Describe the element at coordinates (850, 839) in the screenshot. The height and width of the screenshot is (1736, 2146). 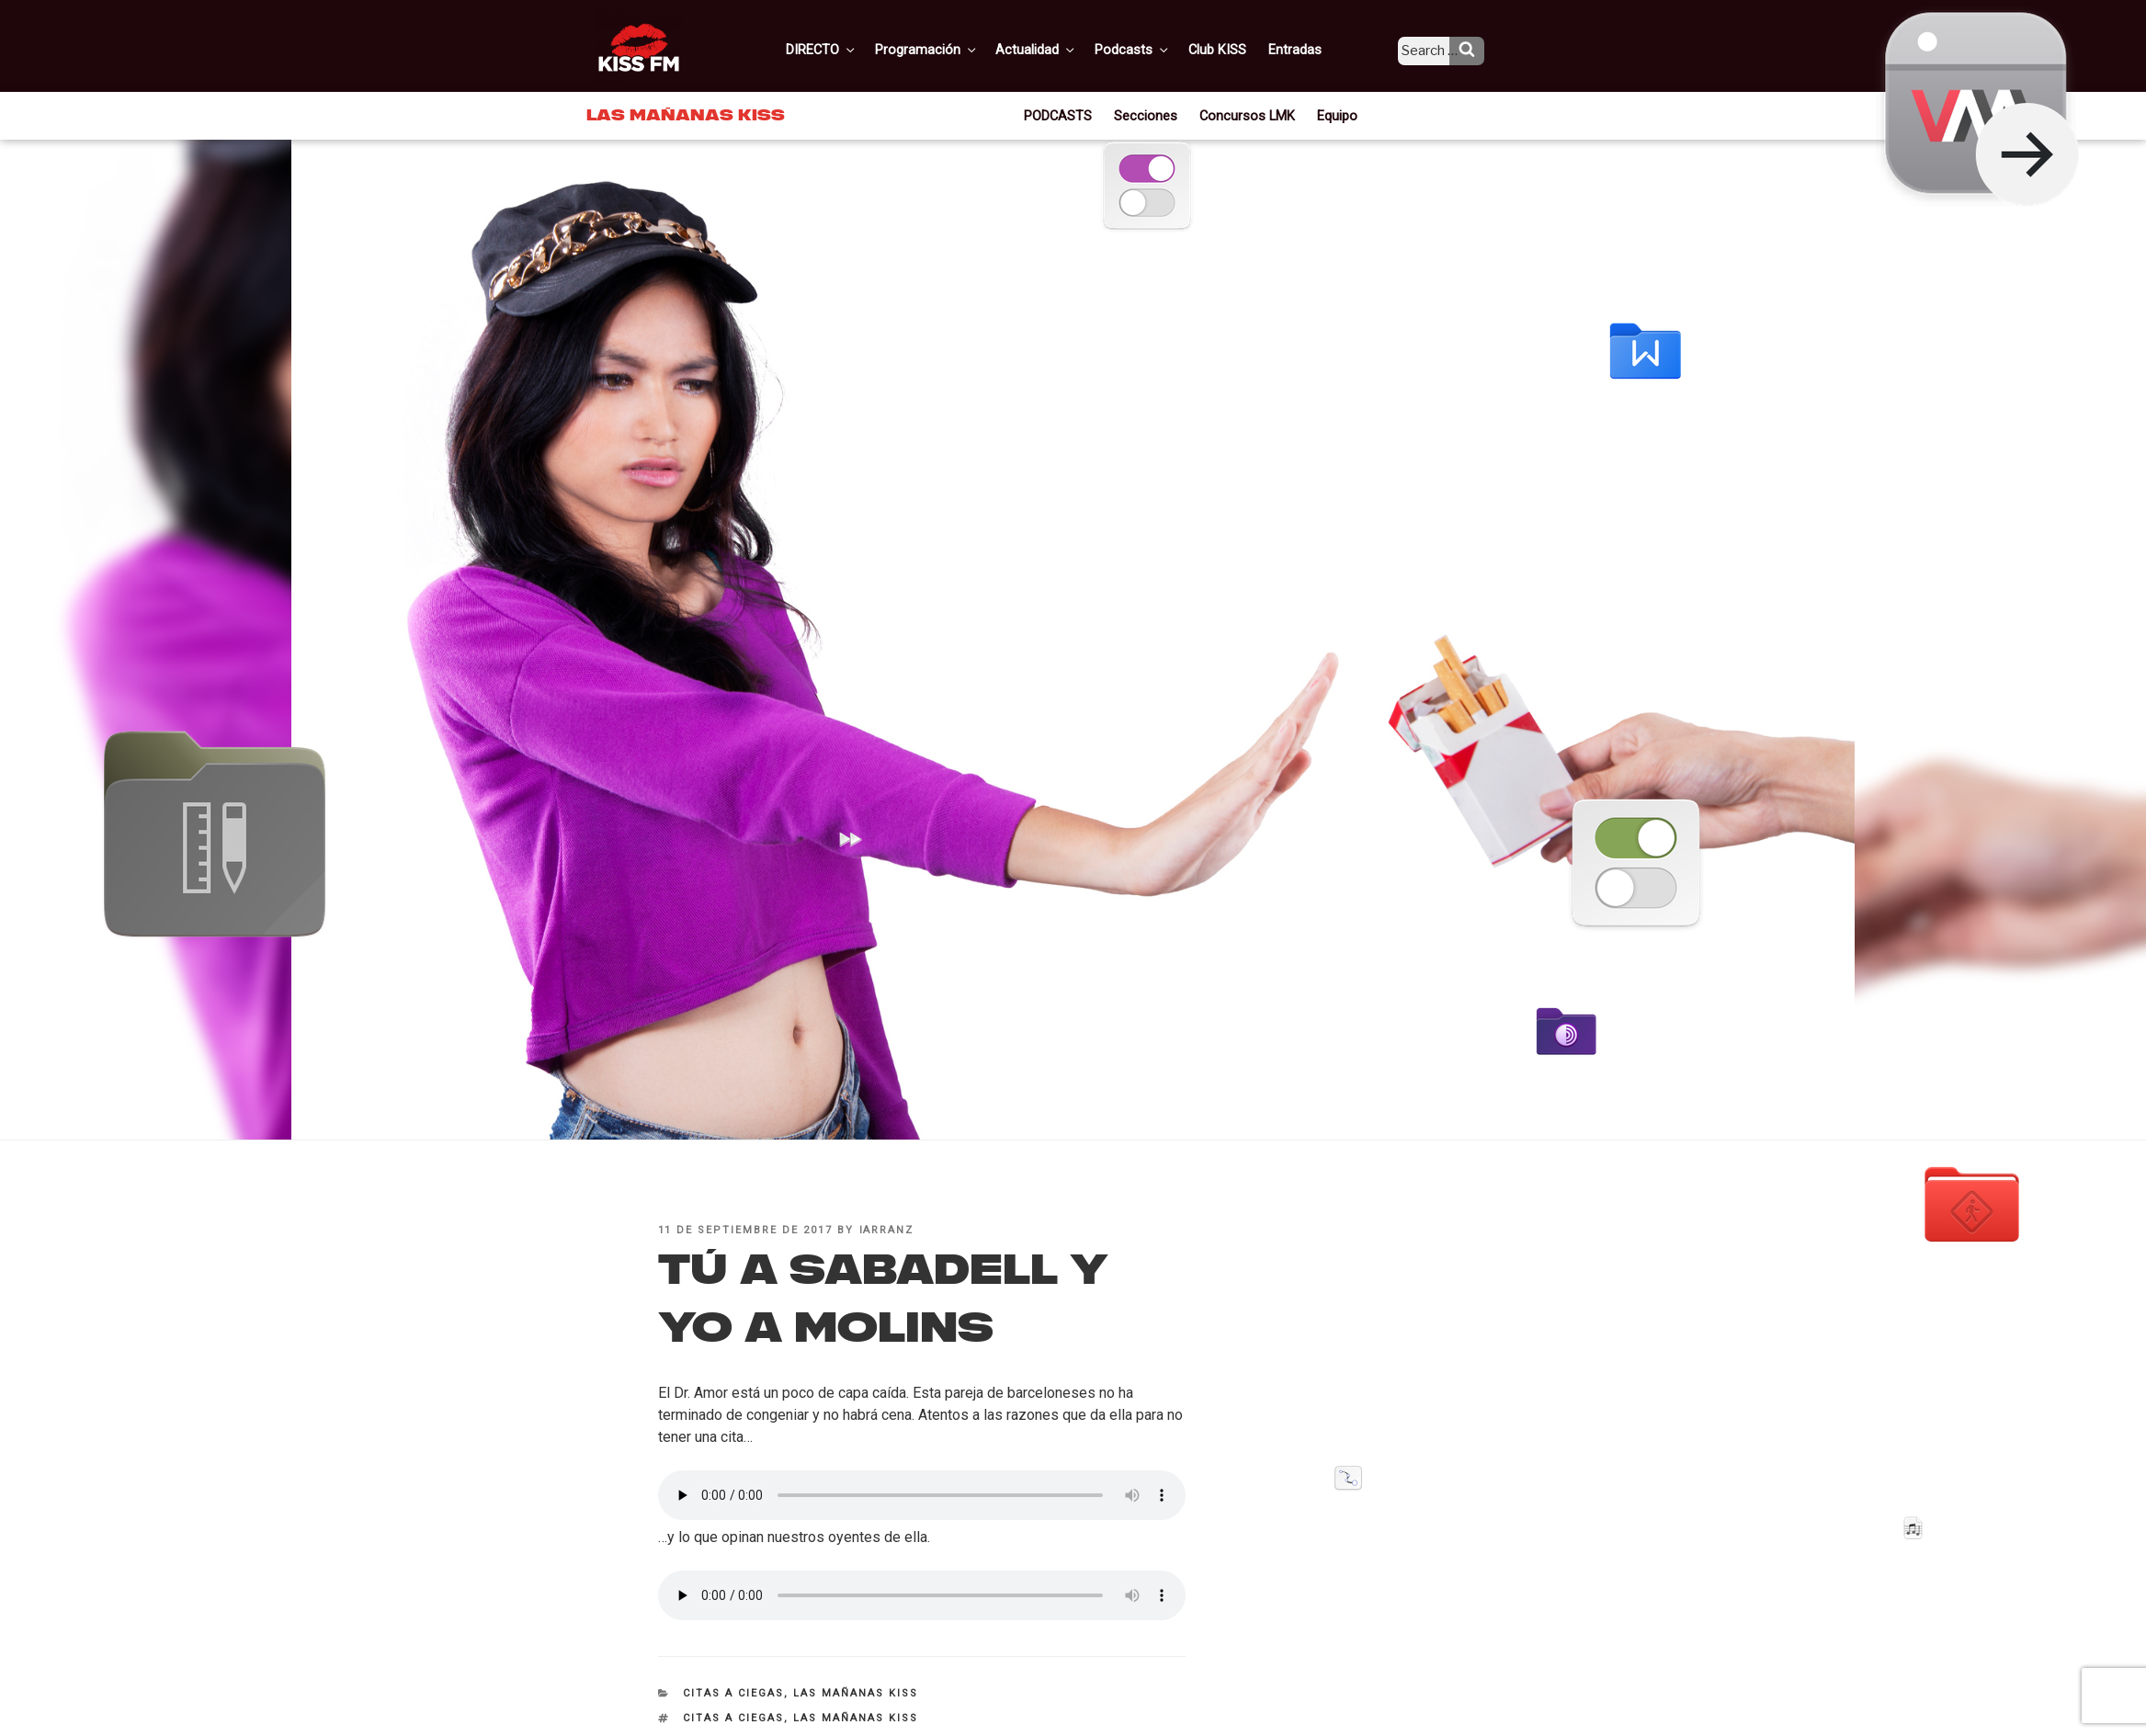
I see `skip to next track` at that location.